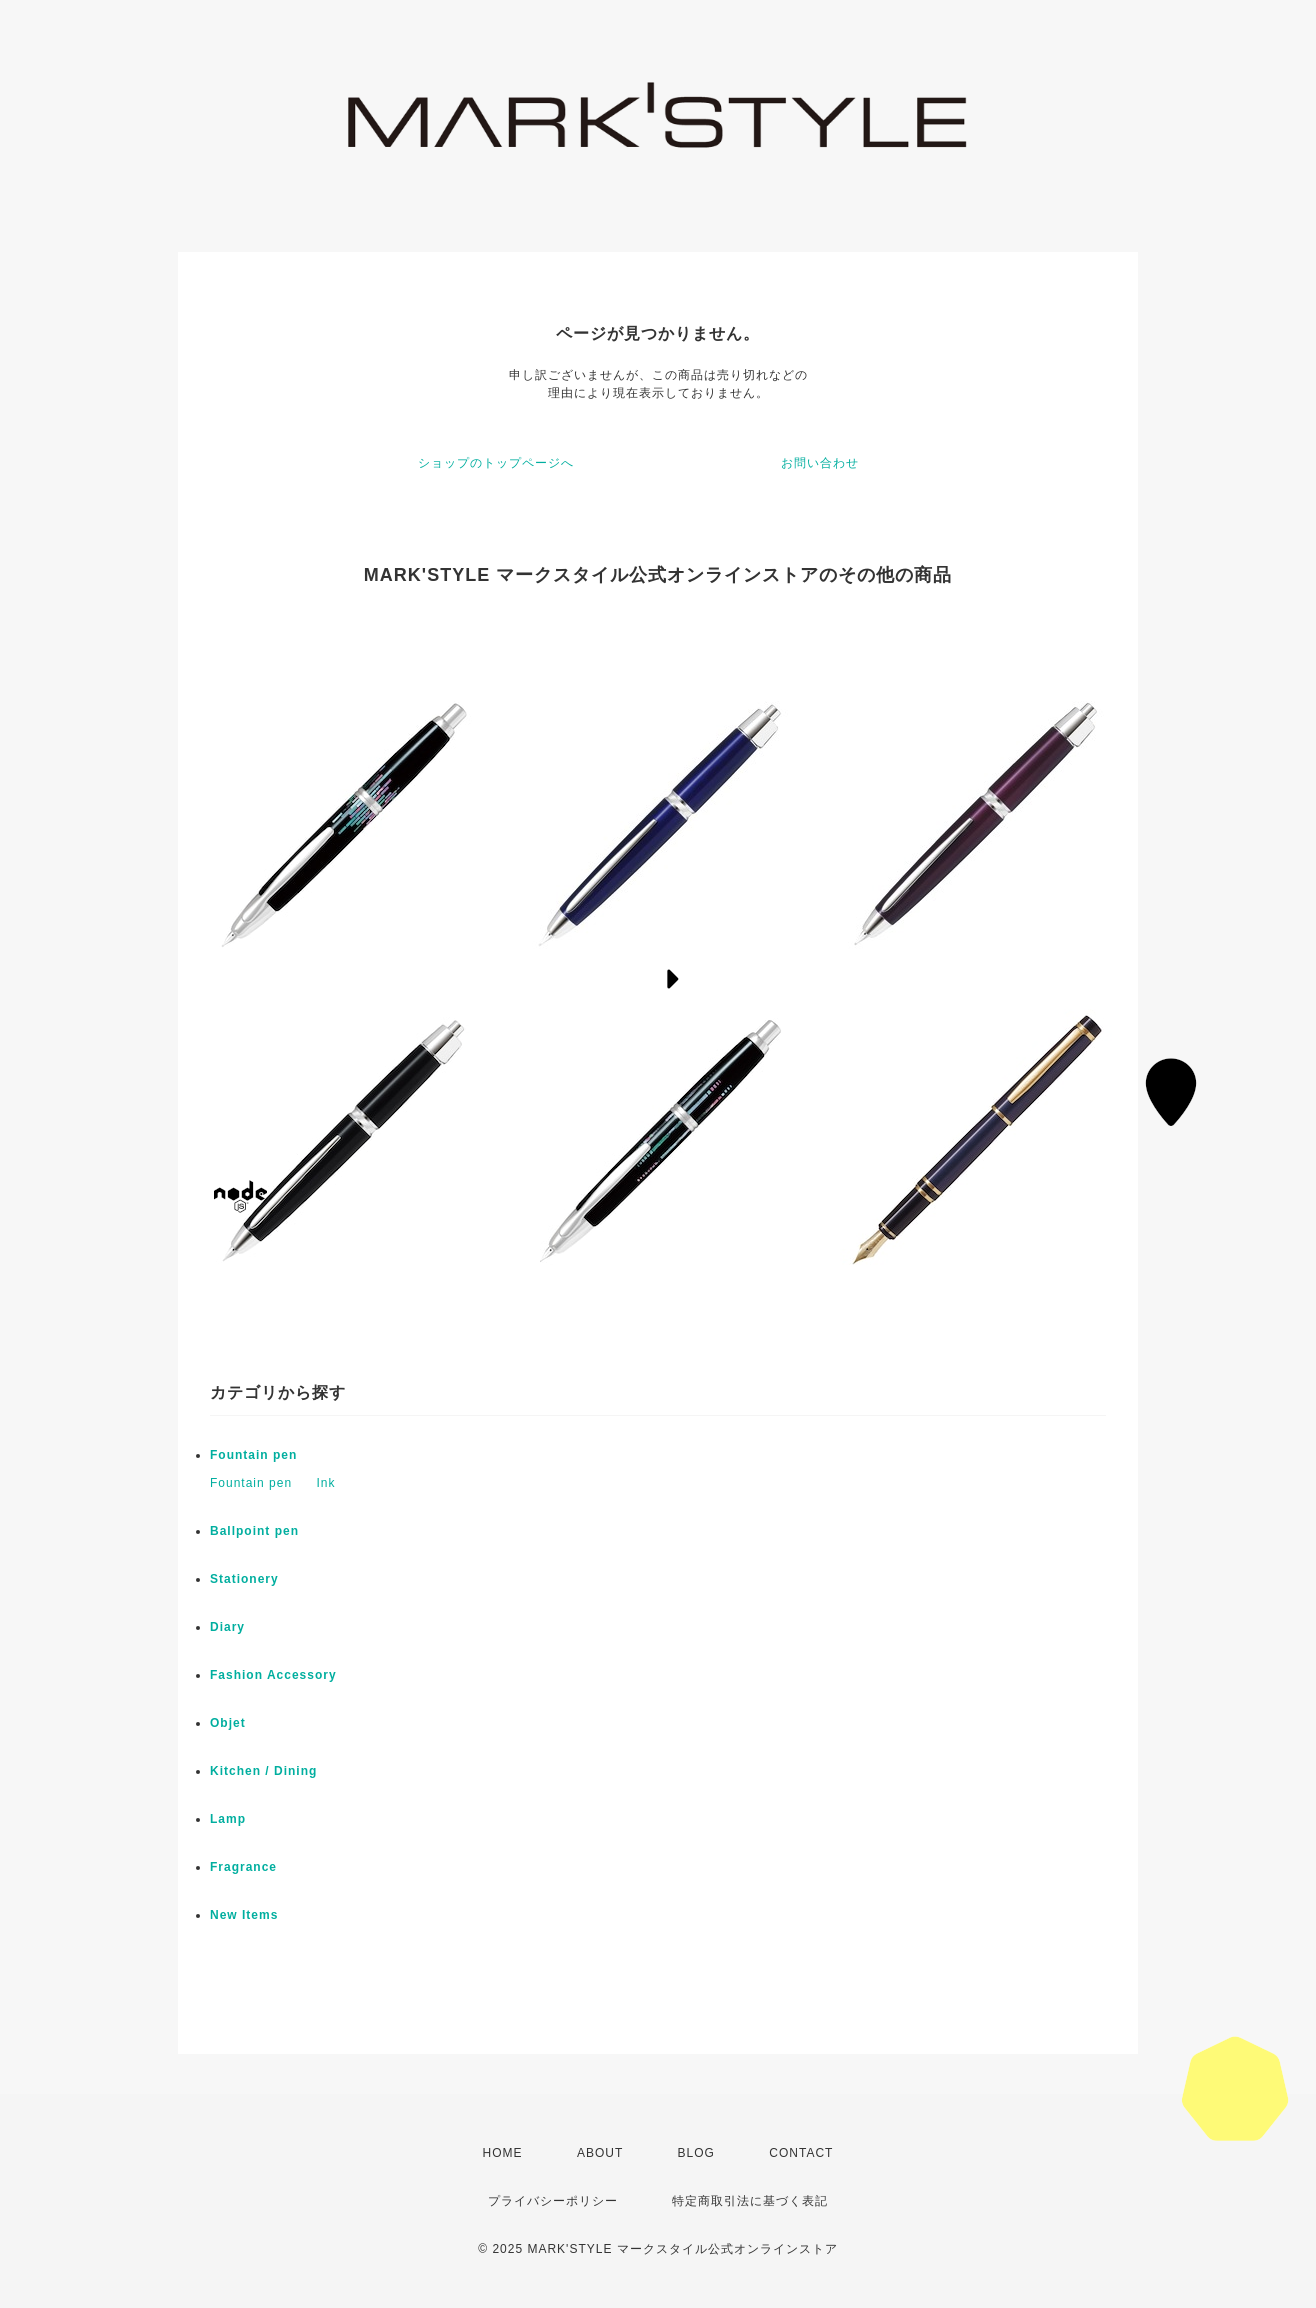 Image resolution: width=1316 pixels, height=2308 pixels. Describe the element at coordinates (1235, 2092) in the screenshot. I see `a seven-sided shape indicator or badge container` at that location.